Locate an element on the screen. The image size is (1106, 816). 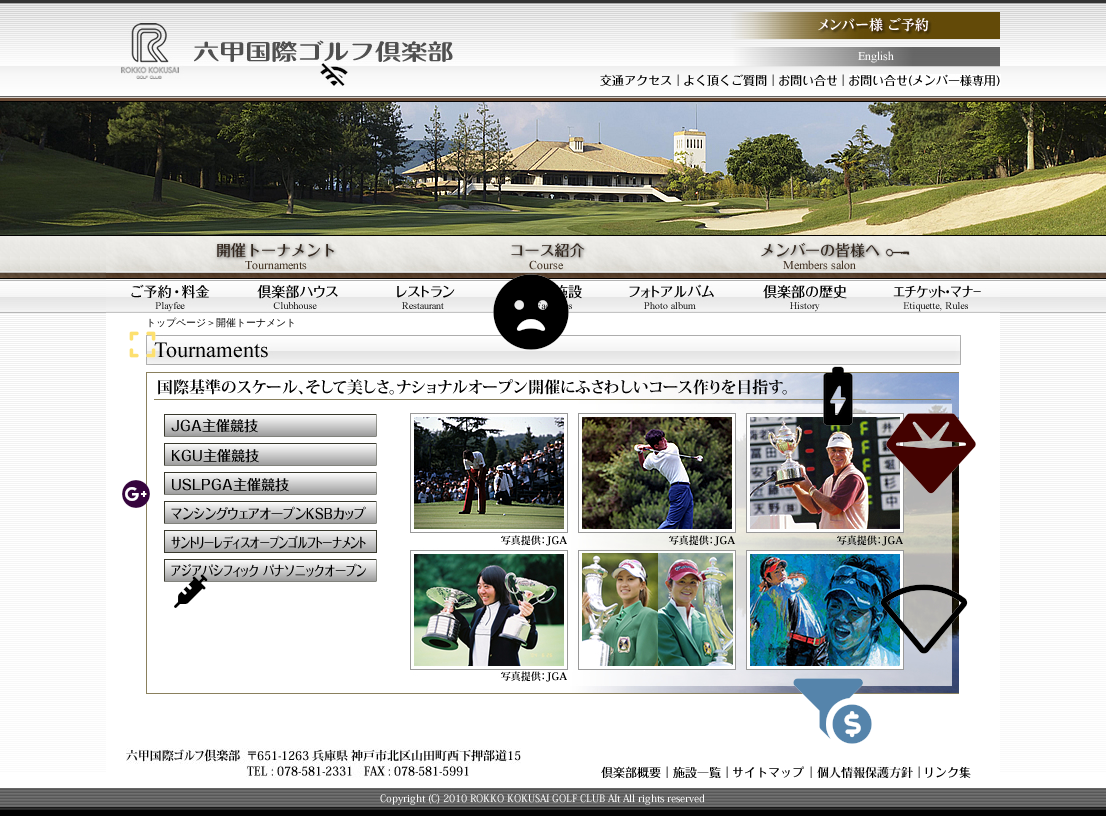
access medical or health-related features is located at coordinates (190, 592).